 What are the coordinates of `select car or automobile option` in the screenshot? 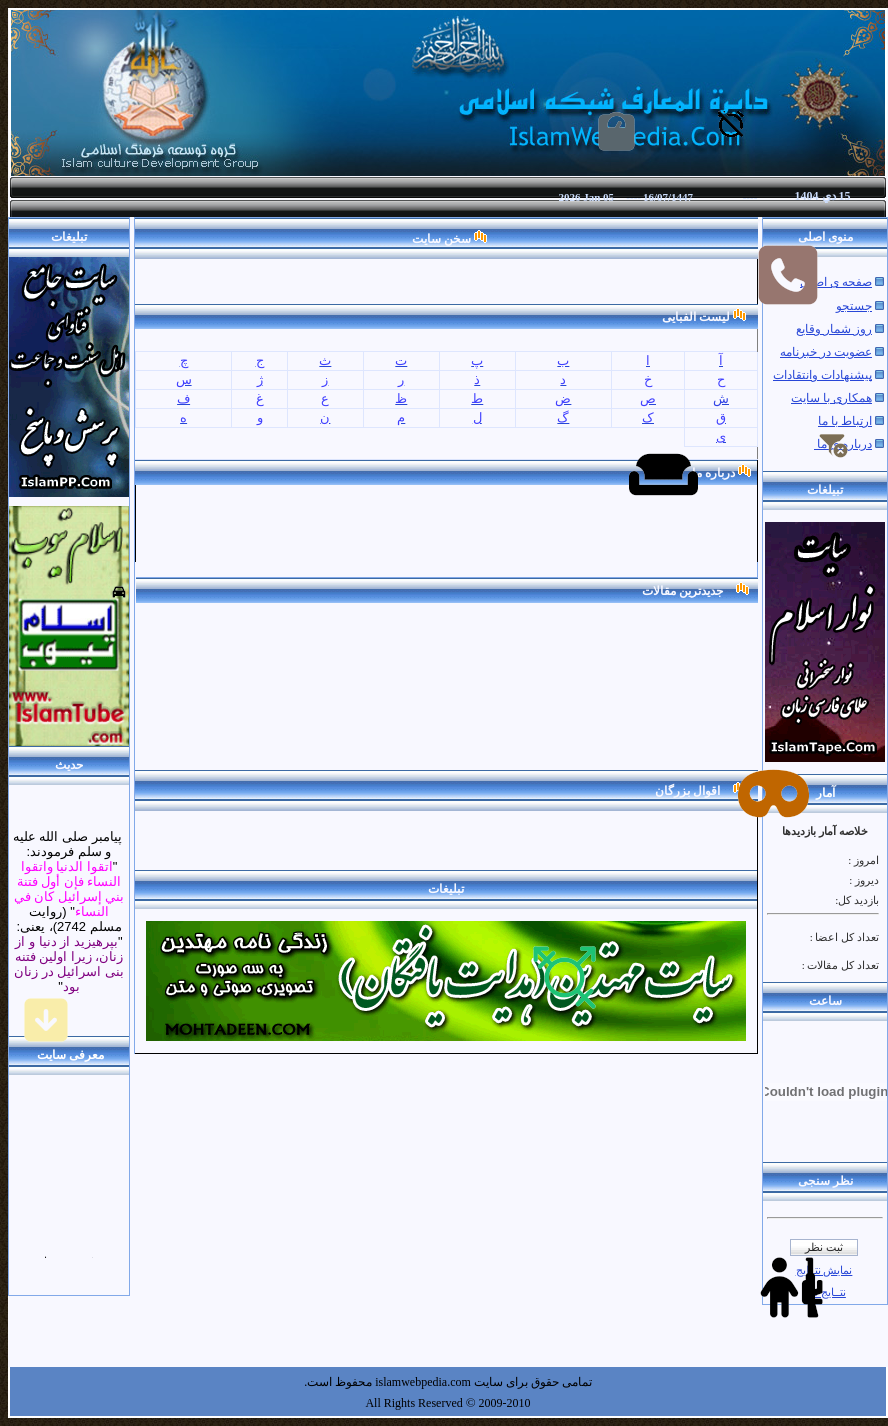 It's located at (119, 592).